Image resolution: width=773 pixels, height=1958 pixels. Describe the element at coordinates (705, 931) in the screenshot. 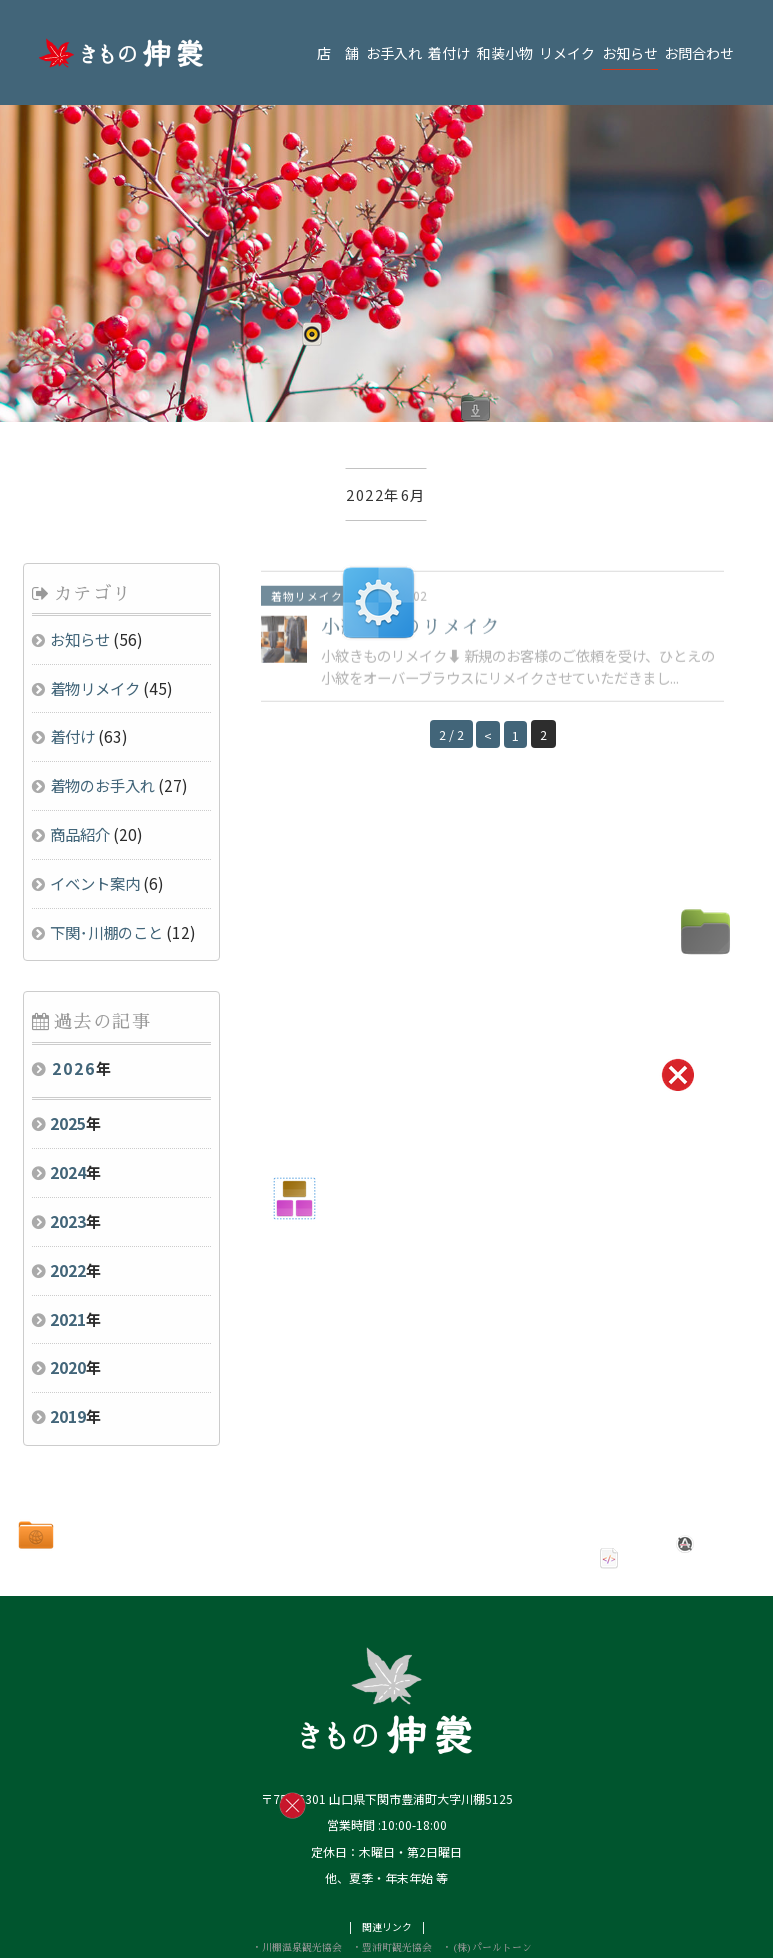

I see `indicates a folder is ready to accept dragged items` at that location.